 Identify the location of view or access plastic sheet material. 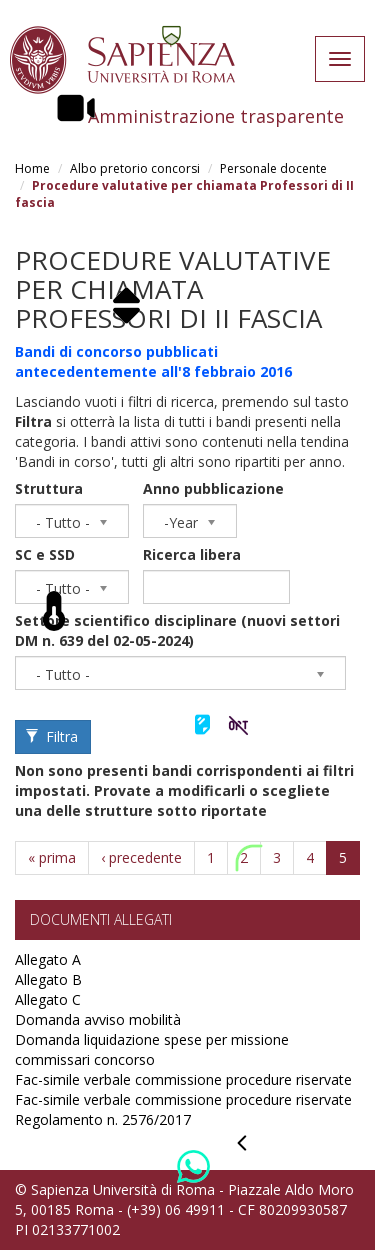
(202, 724).